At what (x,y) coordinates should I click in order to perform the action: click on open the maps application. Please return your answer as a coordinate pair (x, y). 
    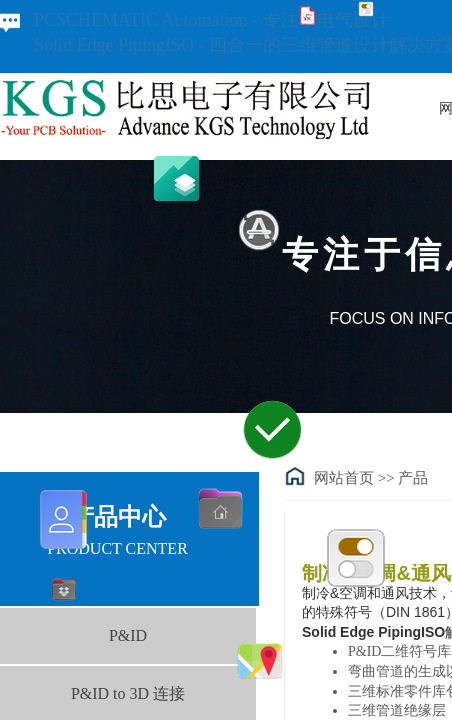
    Looking at the image, I should click on (260, 661).